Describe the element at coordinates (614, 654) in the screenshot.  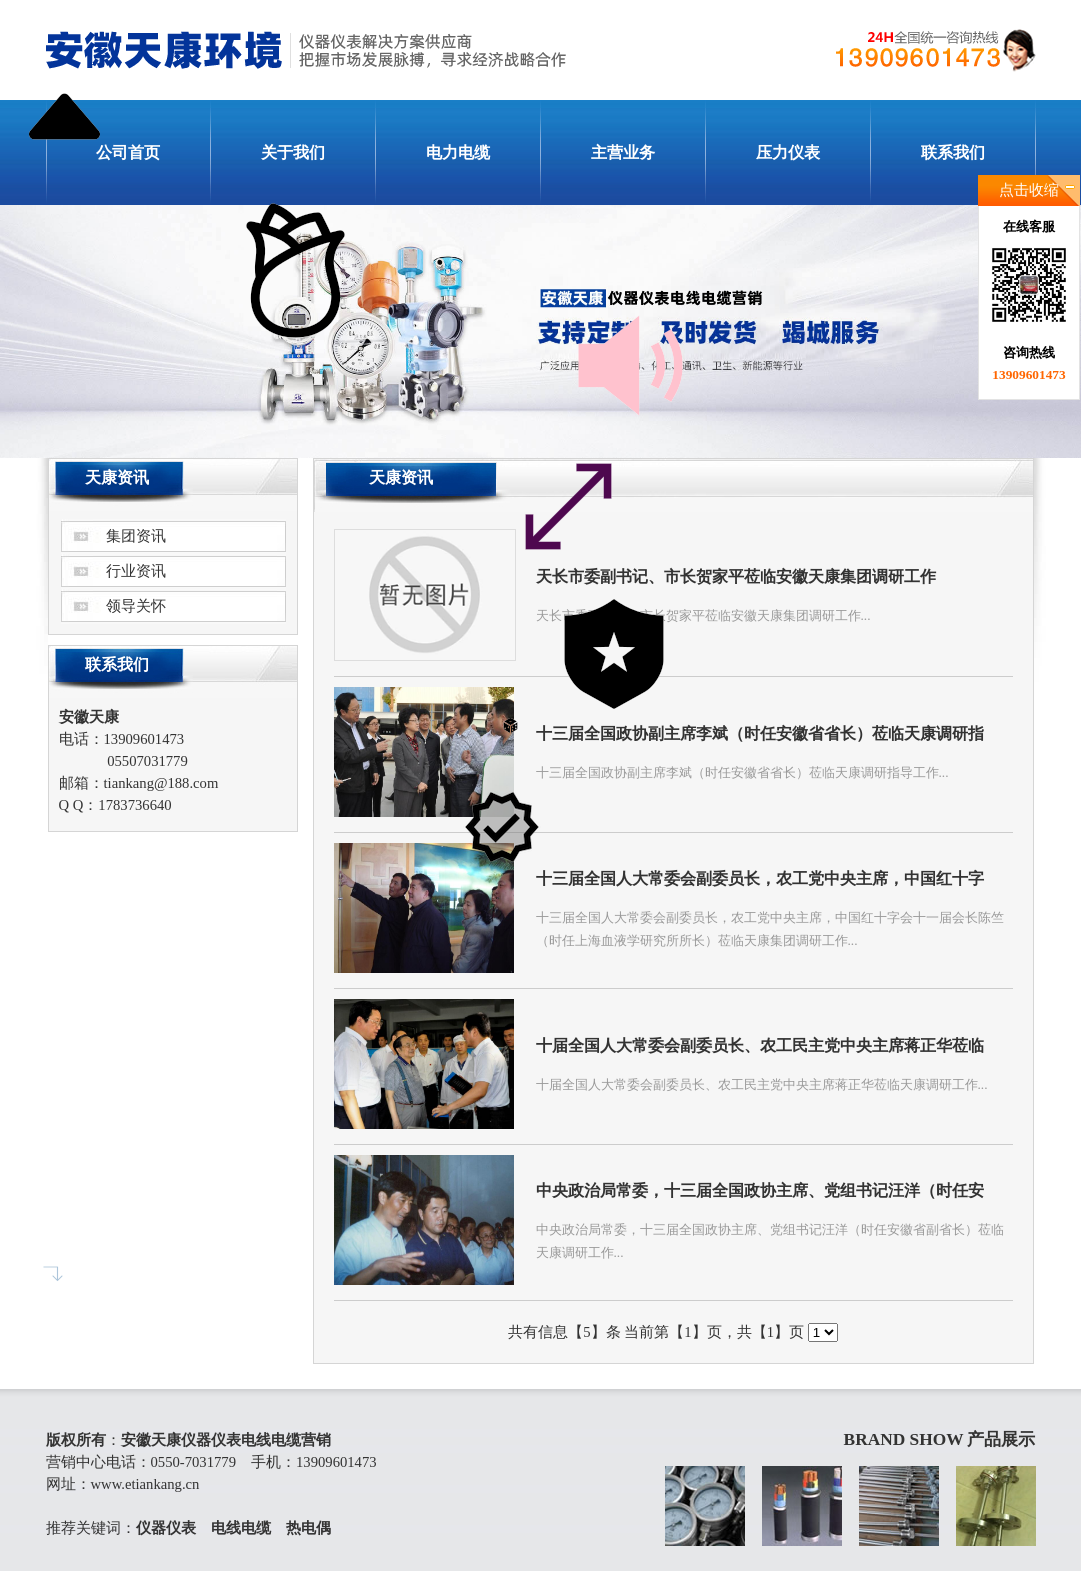
I see `view security or protection settings` at that location.